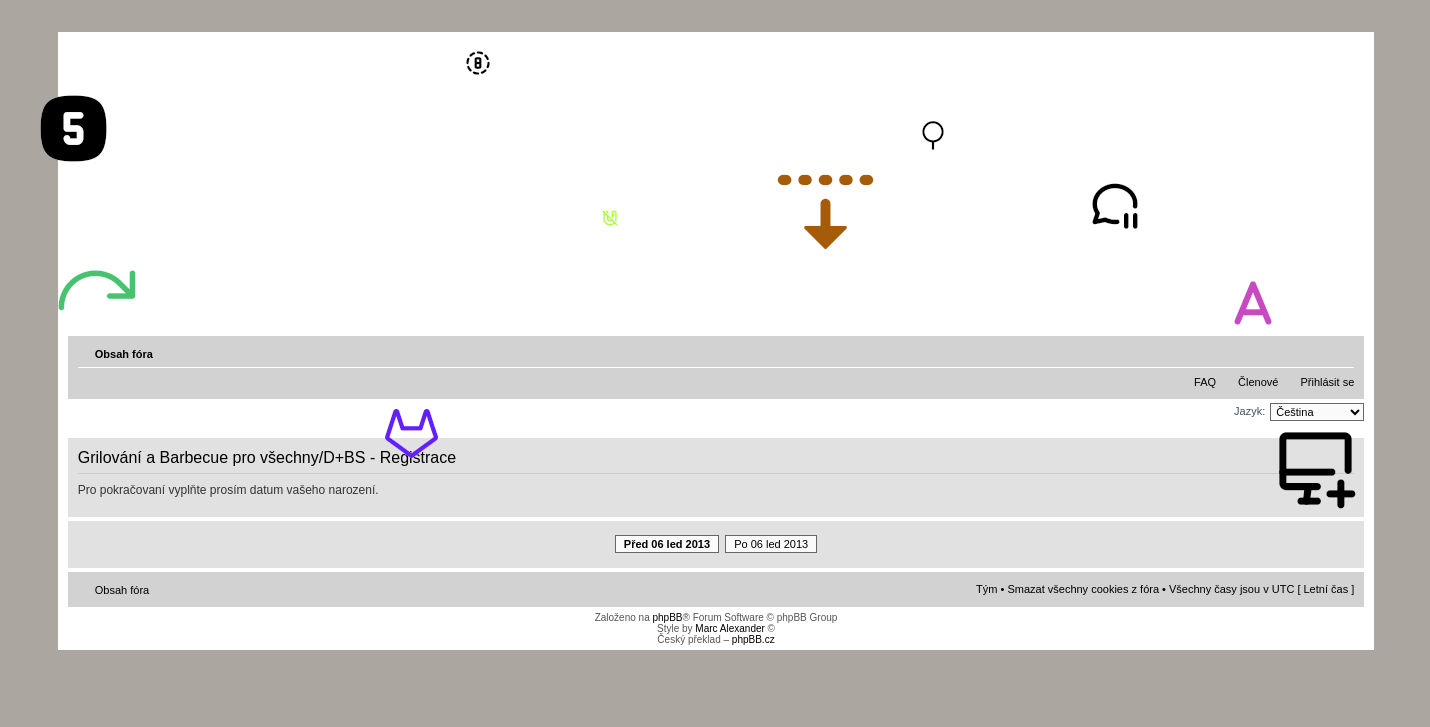 Image resolution: width=1430 pixels, height=727 pixels. What do you see at coordinates (411, 433) in the screenshot?
I see `open GitLab repository` at bounding box center [411, 433].